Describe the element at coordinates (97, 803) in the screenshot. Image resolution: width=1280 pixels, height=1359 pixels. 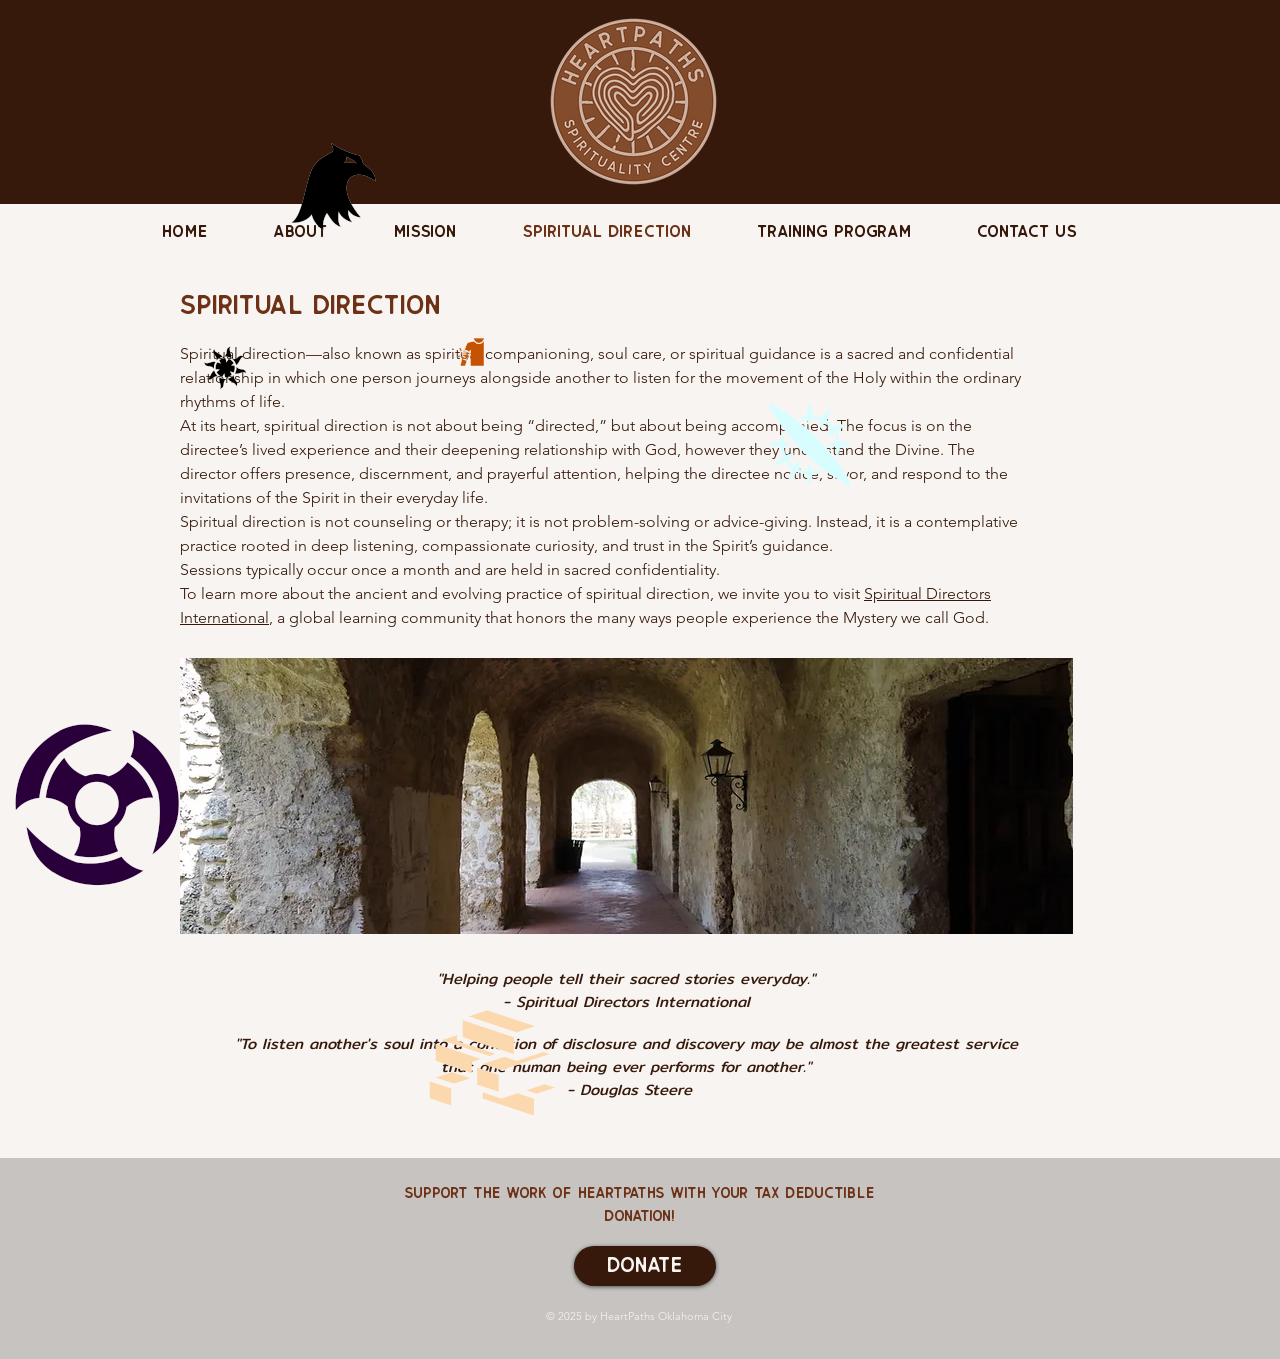
I see `throwing weapon or shuriken item in game inventory` at that location.